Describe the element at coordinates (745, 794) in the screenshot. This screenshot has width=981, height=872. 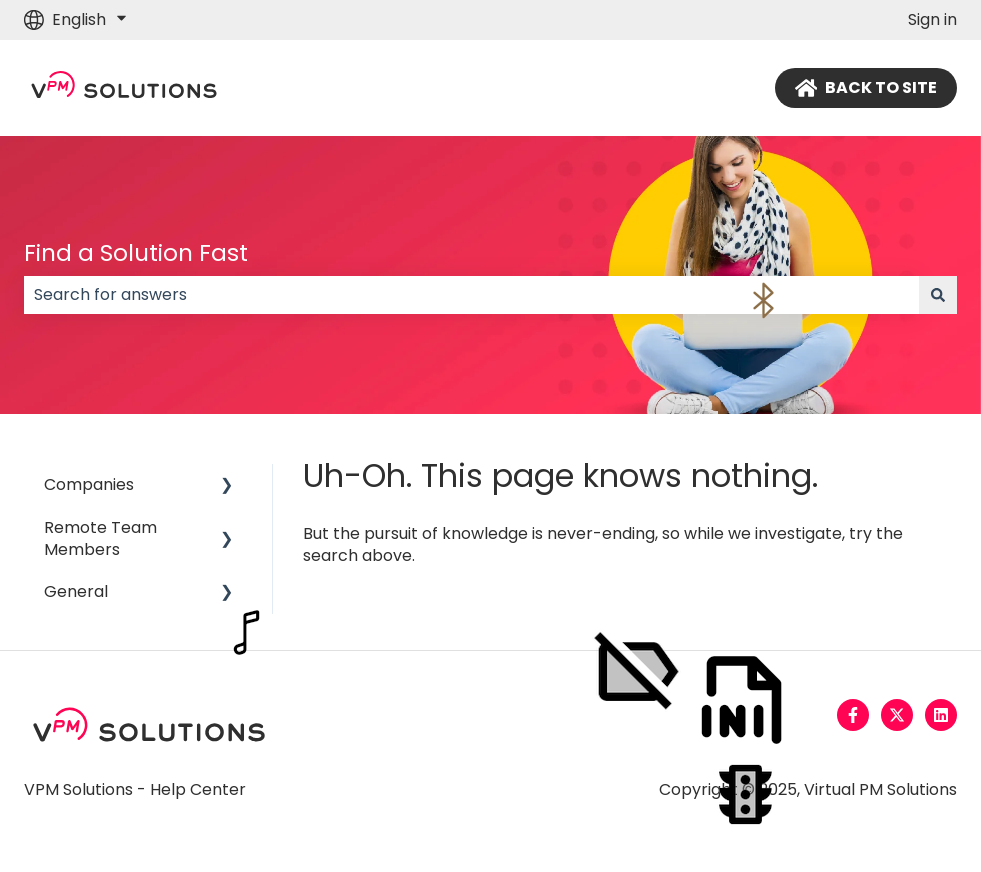
I see `view traffic conditions on map` at that location.